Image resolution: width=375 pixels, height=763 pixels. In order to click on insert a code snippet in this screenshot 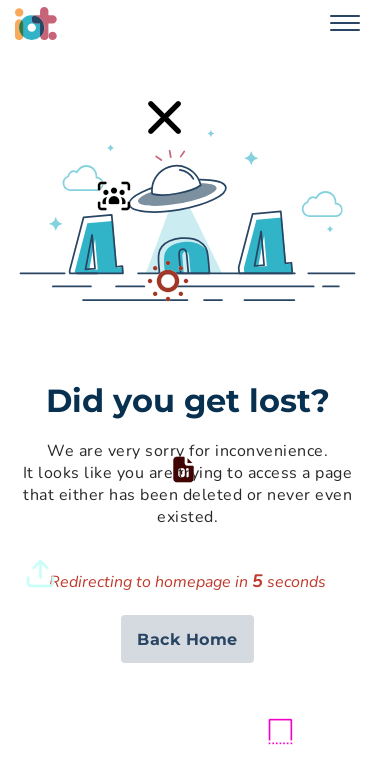, I will do `click(279, 731)`.